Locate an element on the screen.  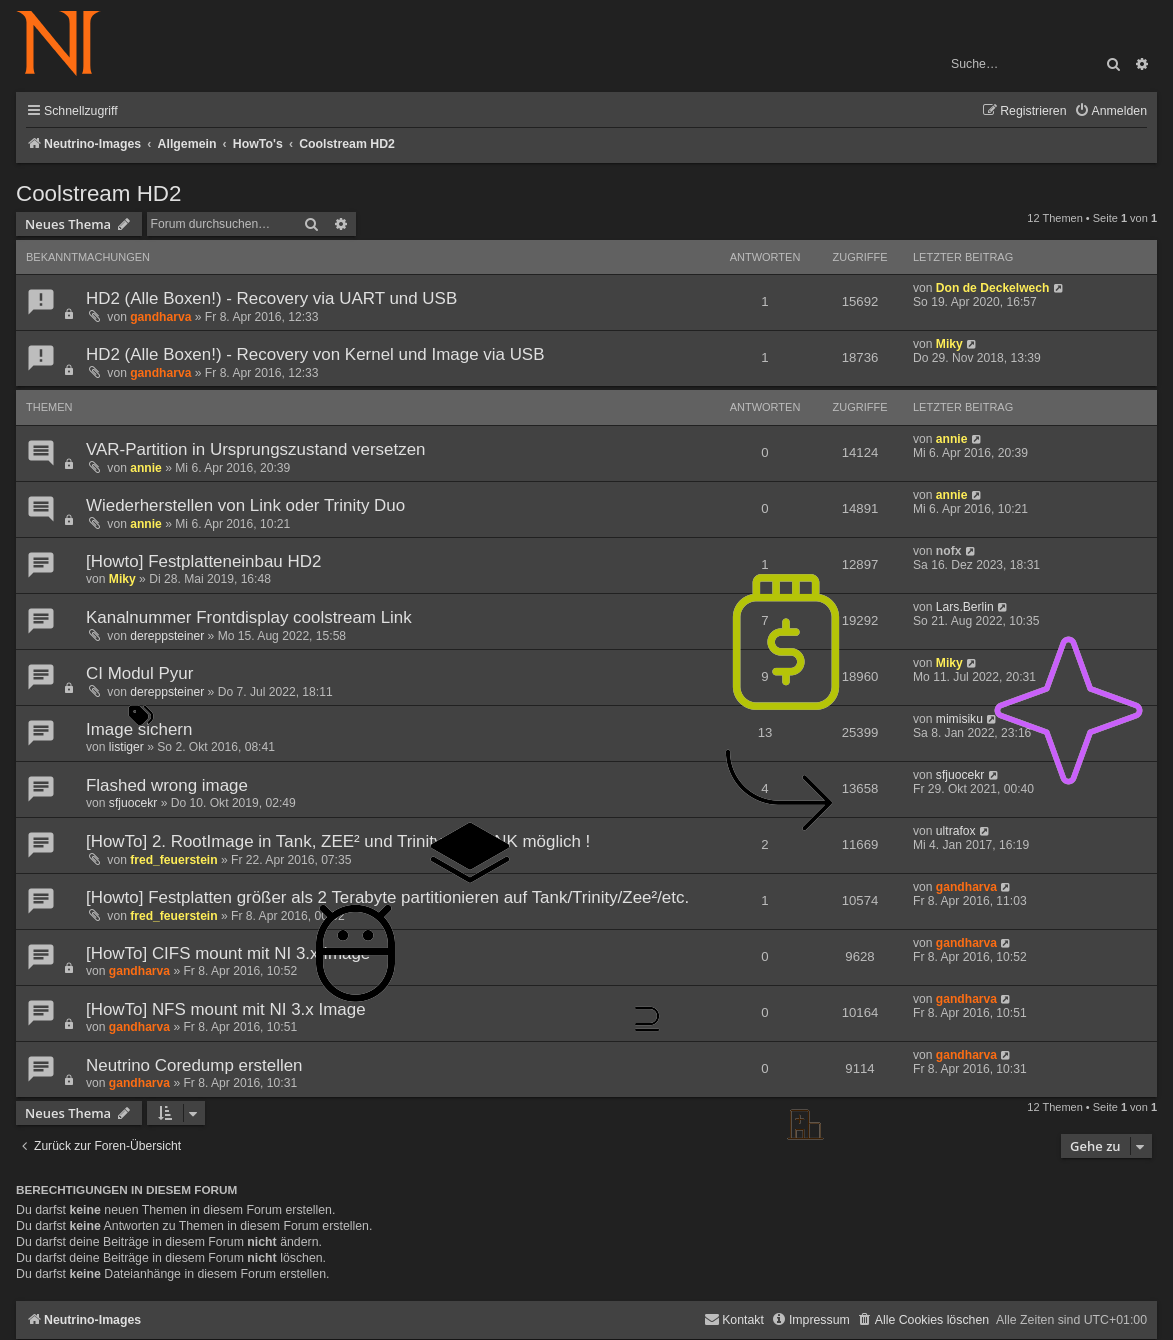
manage tags or labels is located at coordinates (141, 714).